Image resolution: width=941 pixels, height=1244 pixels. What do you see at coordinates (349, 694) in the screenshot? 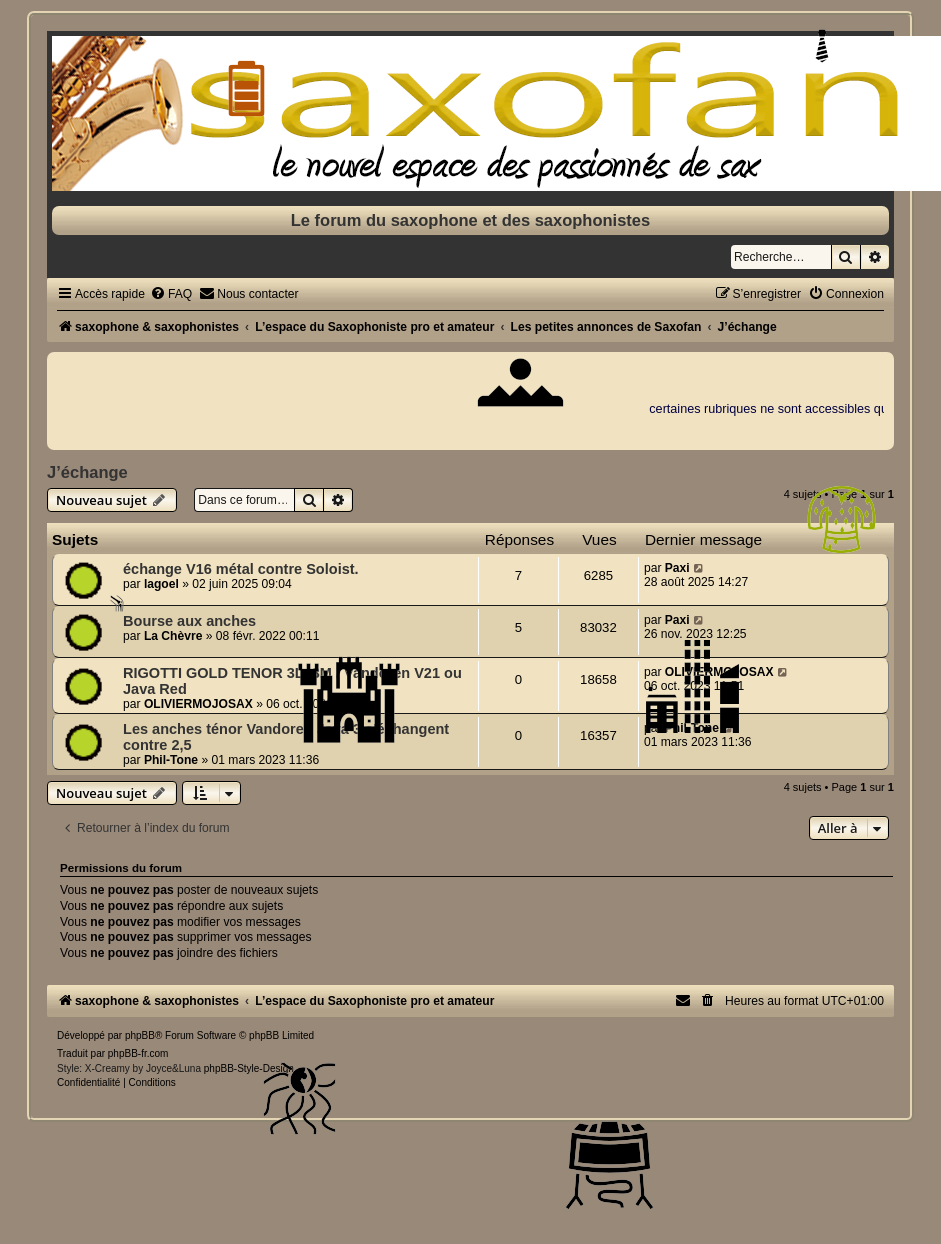
I see `view castle or fortress location` at bounding box center [349, 694].